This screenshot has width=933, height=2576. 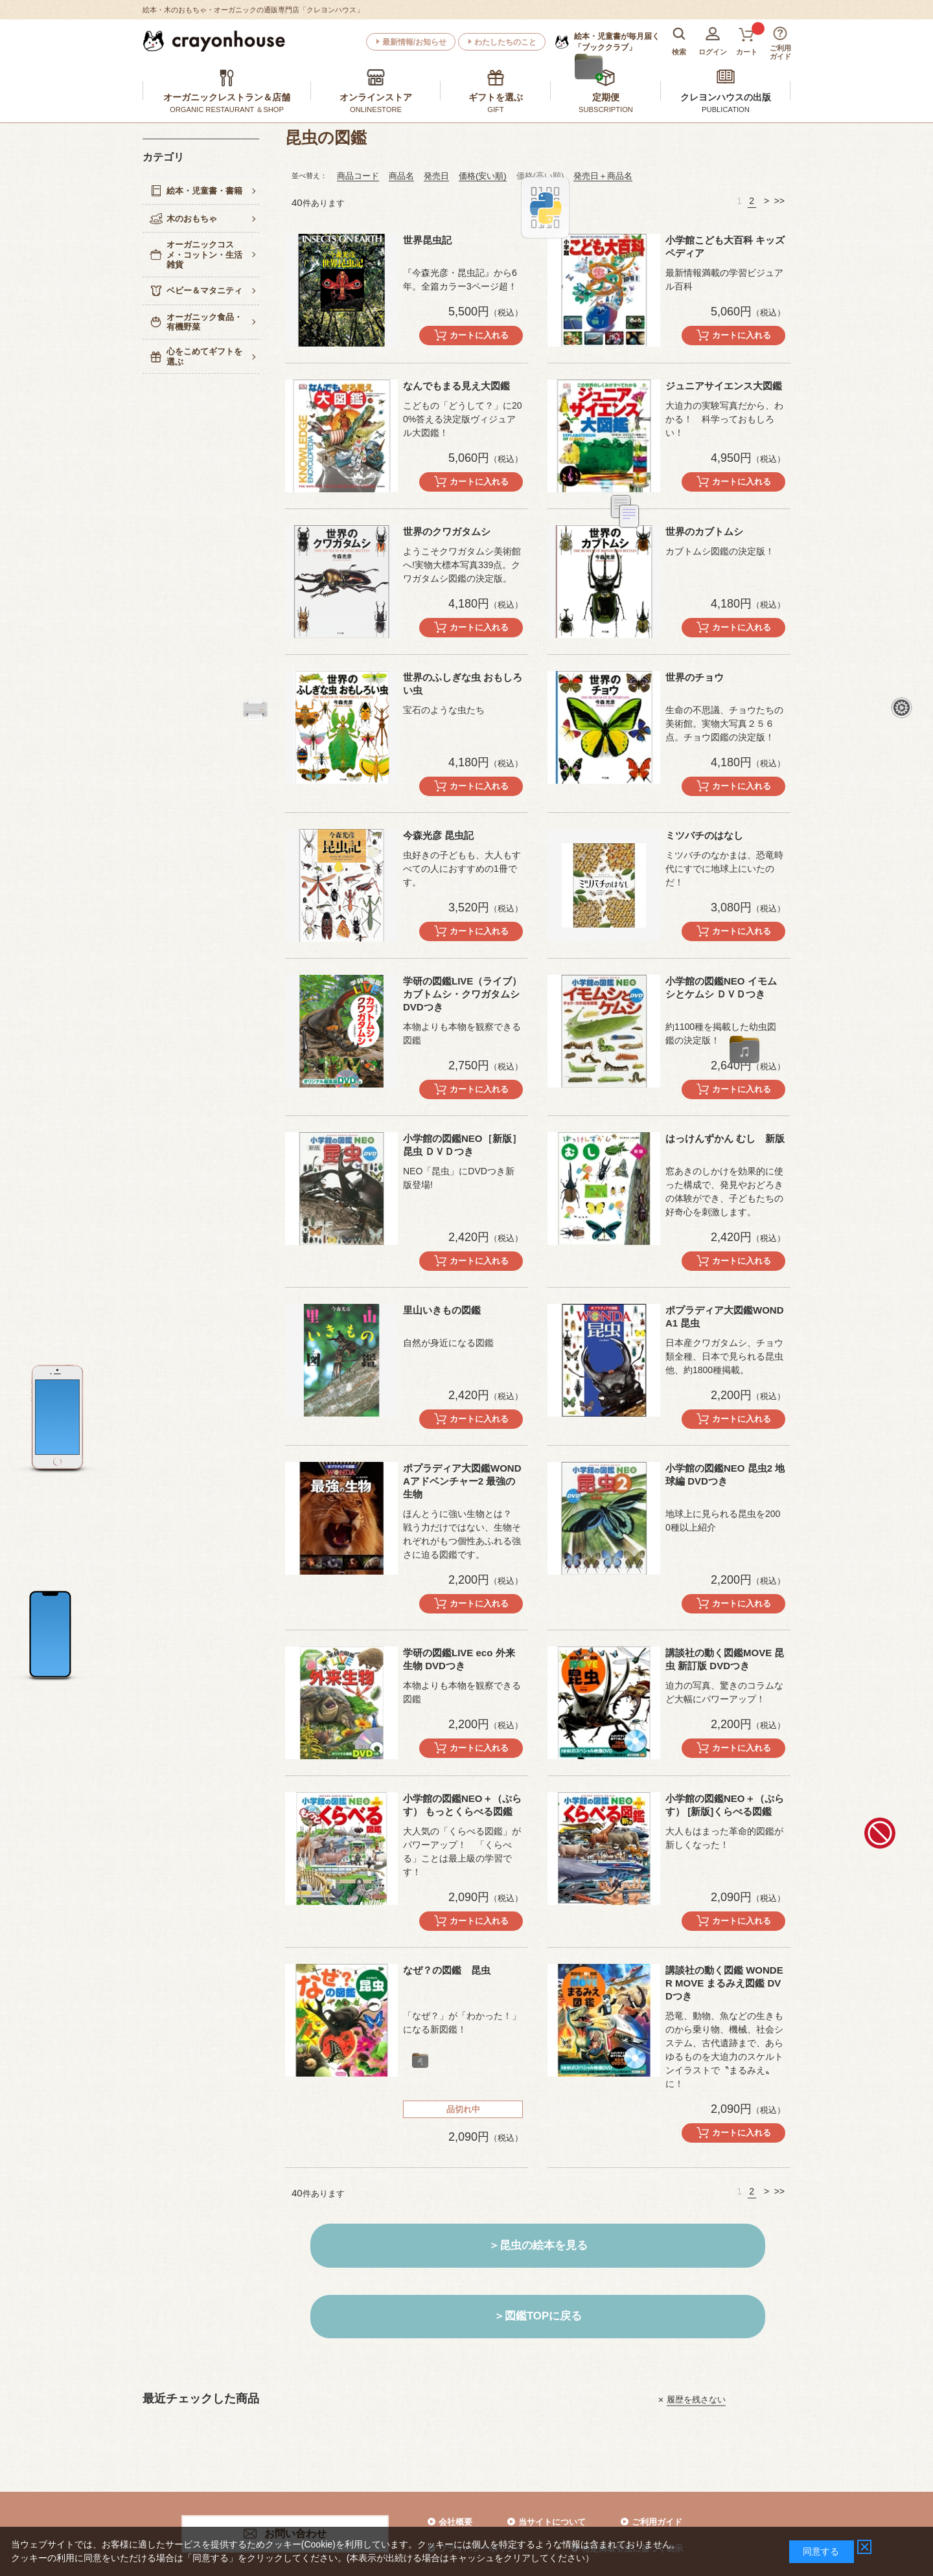 What do you see at coordinates (588, 66) in the screenshot?
I see `create a new folder` at bounding box center [588, 66].